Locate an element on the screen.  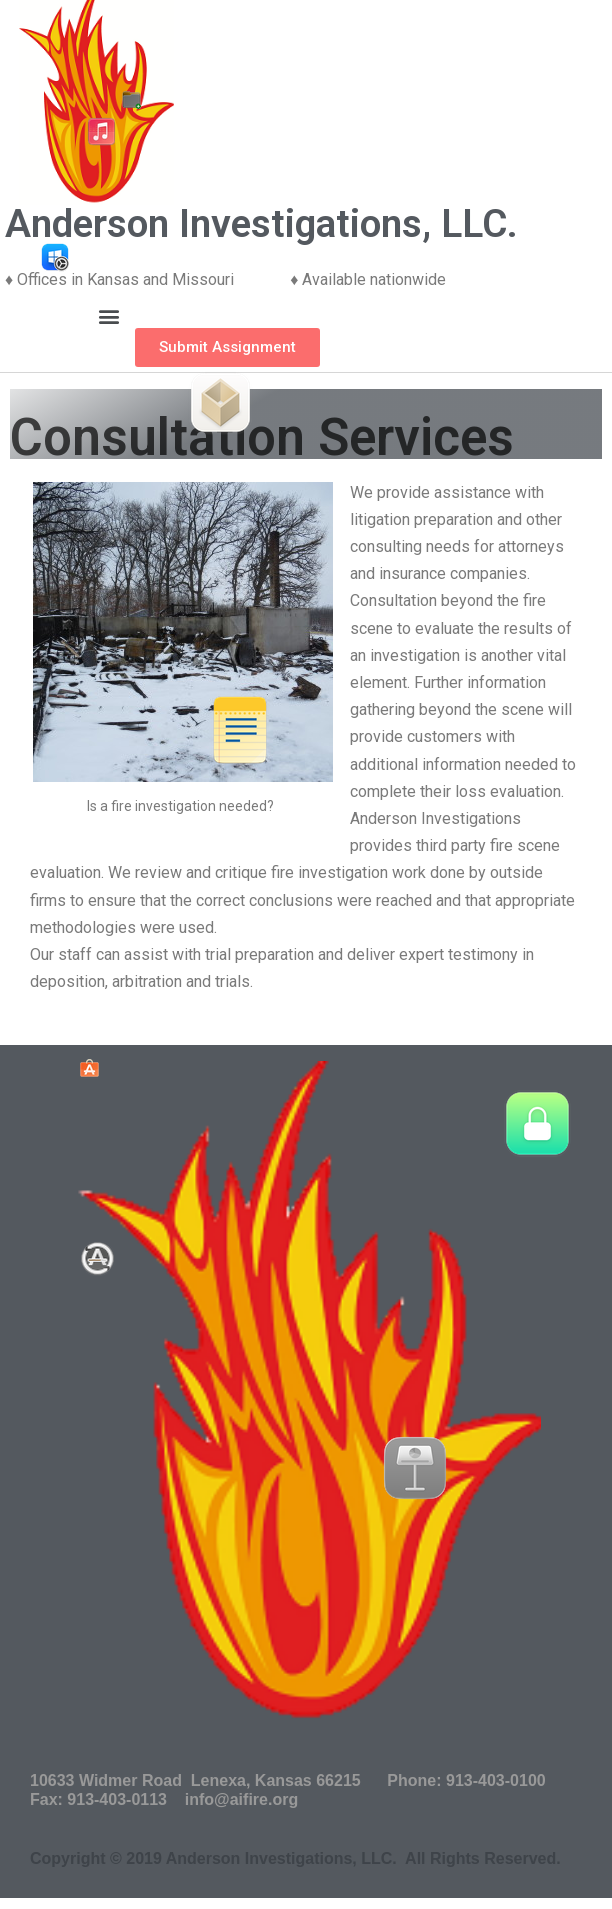
open flatpak software manager is located at coordinates (220, 402).